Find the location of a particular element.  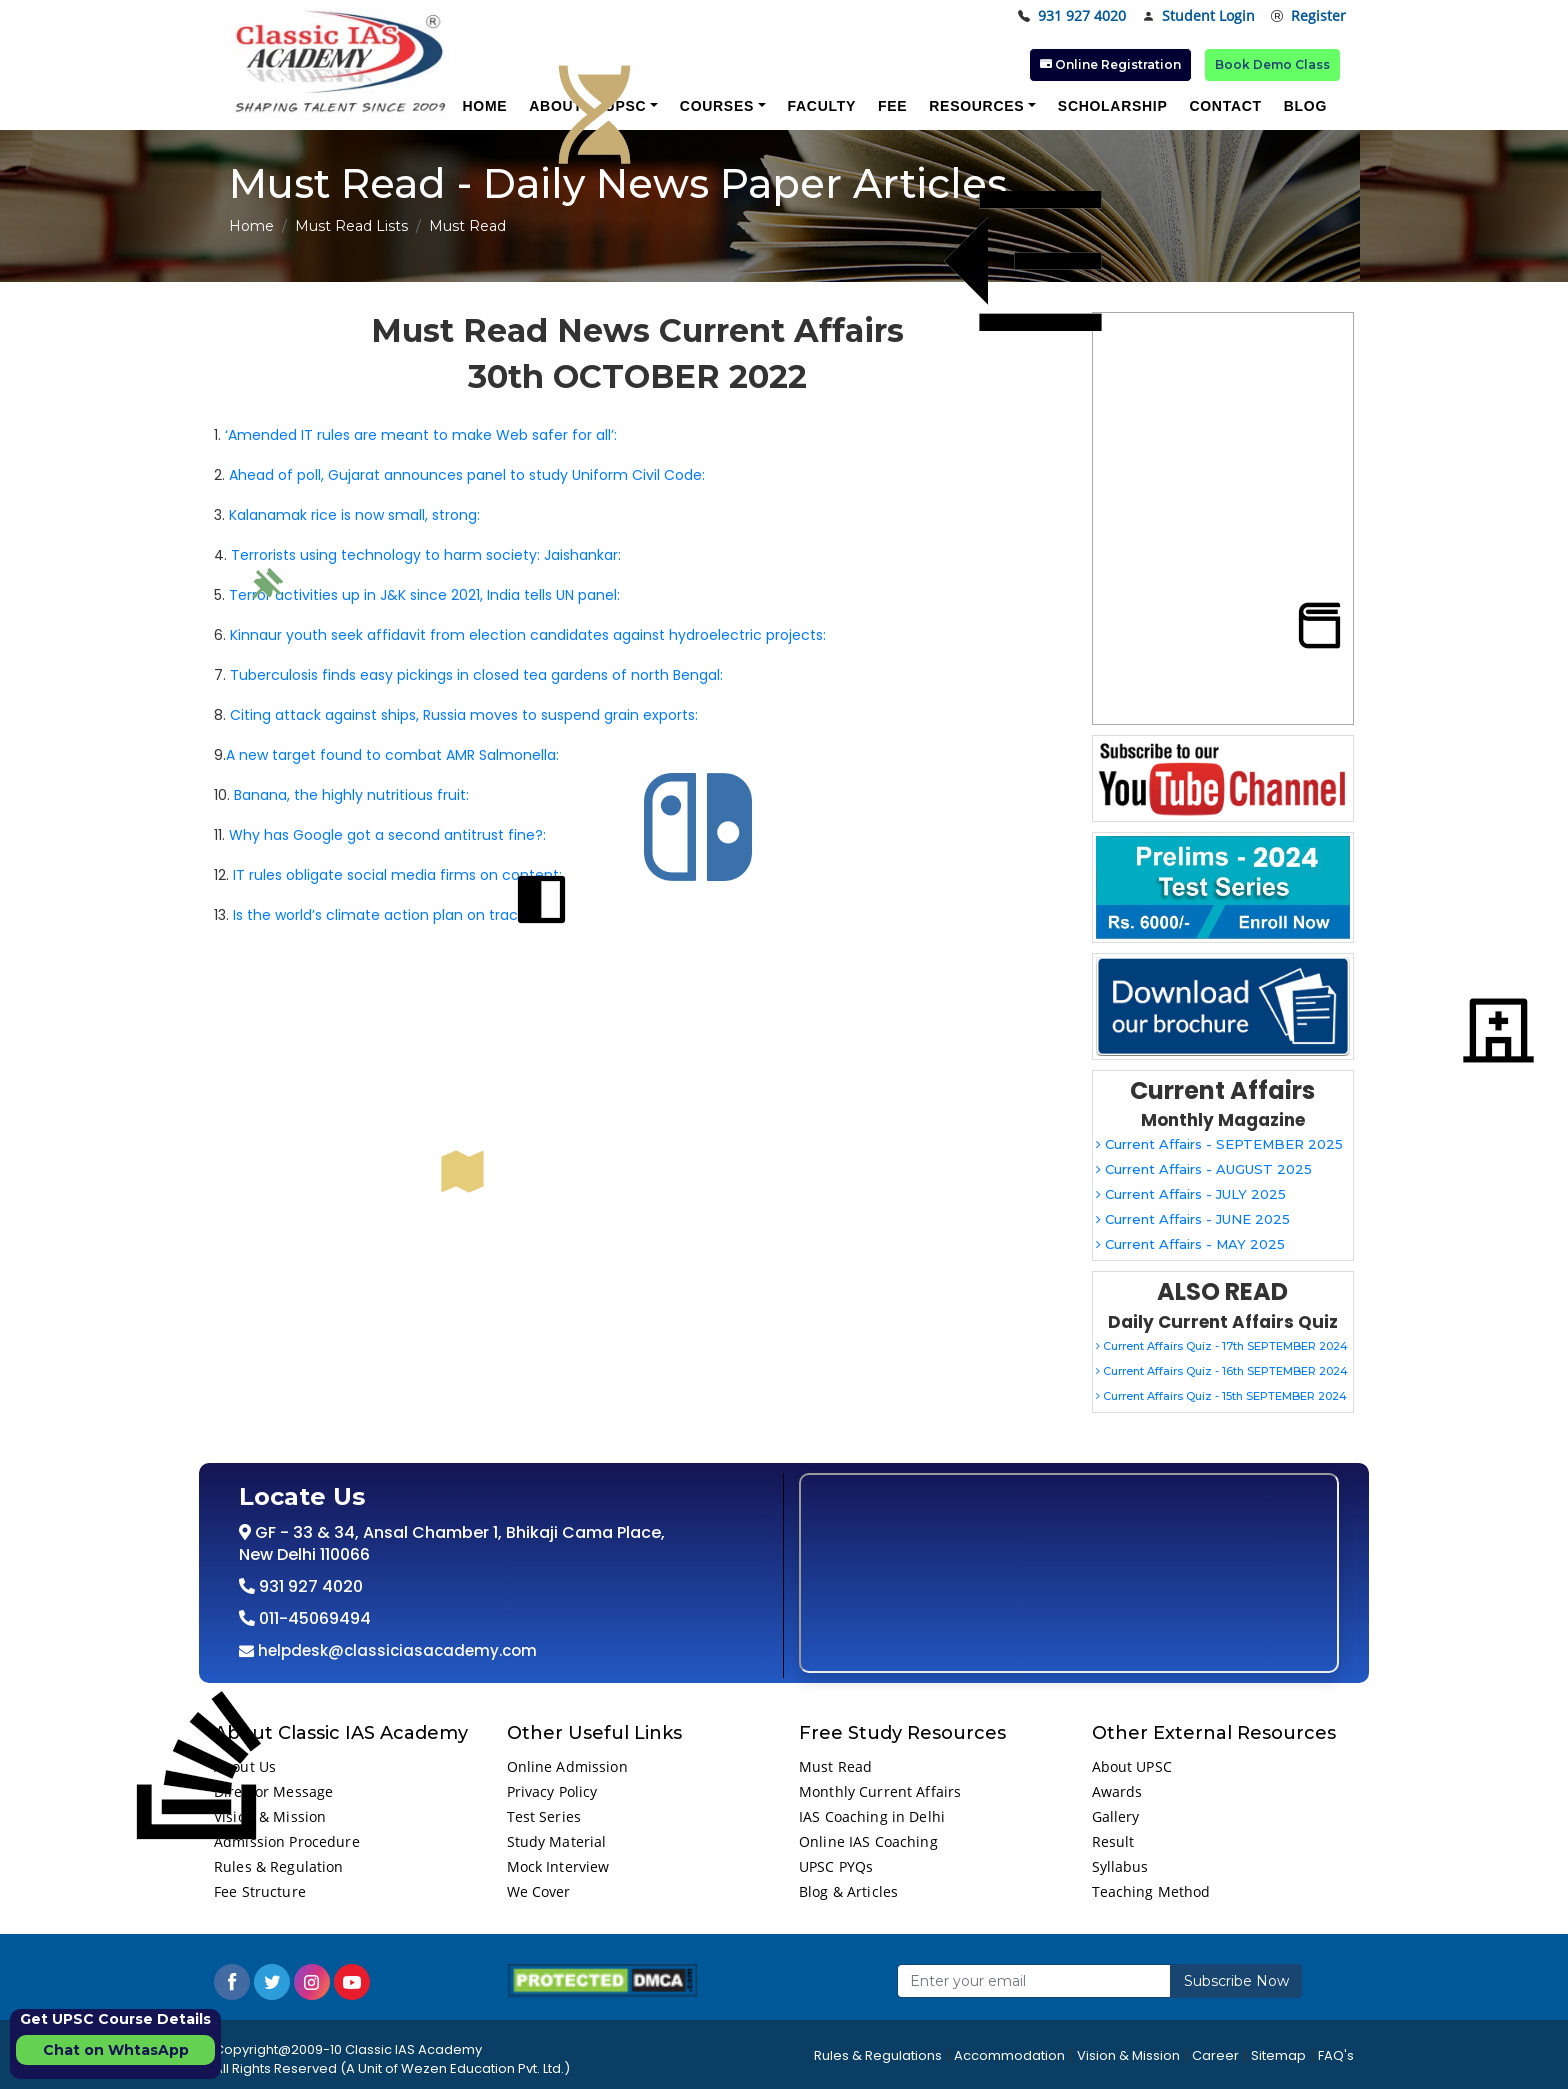

find nearby hospitals is located at coordinates (1498, 1030).